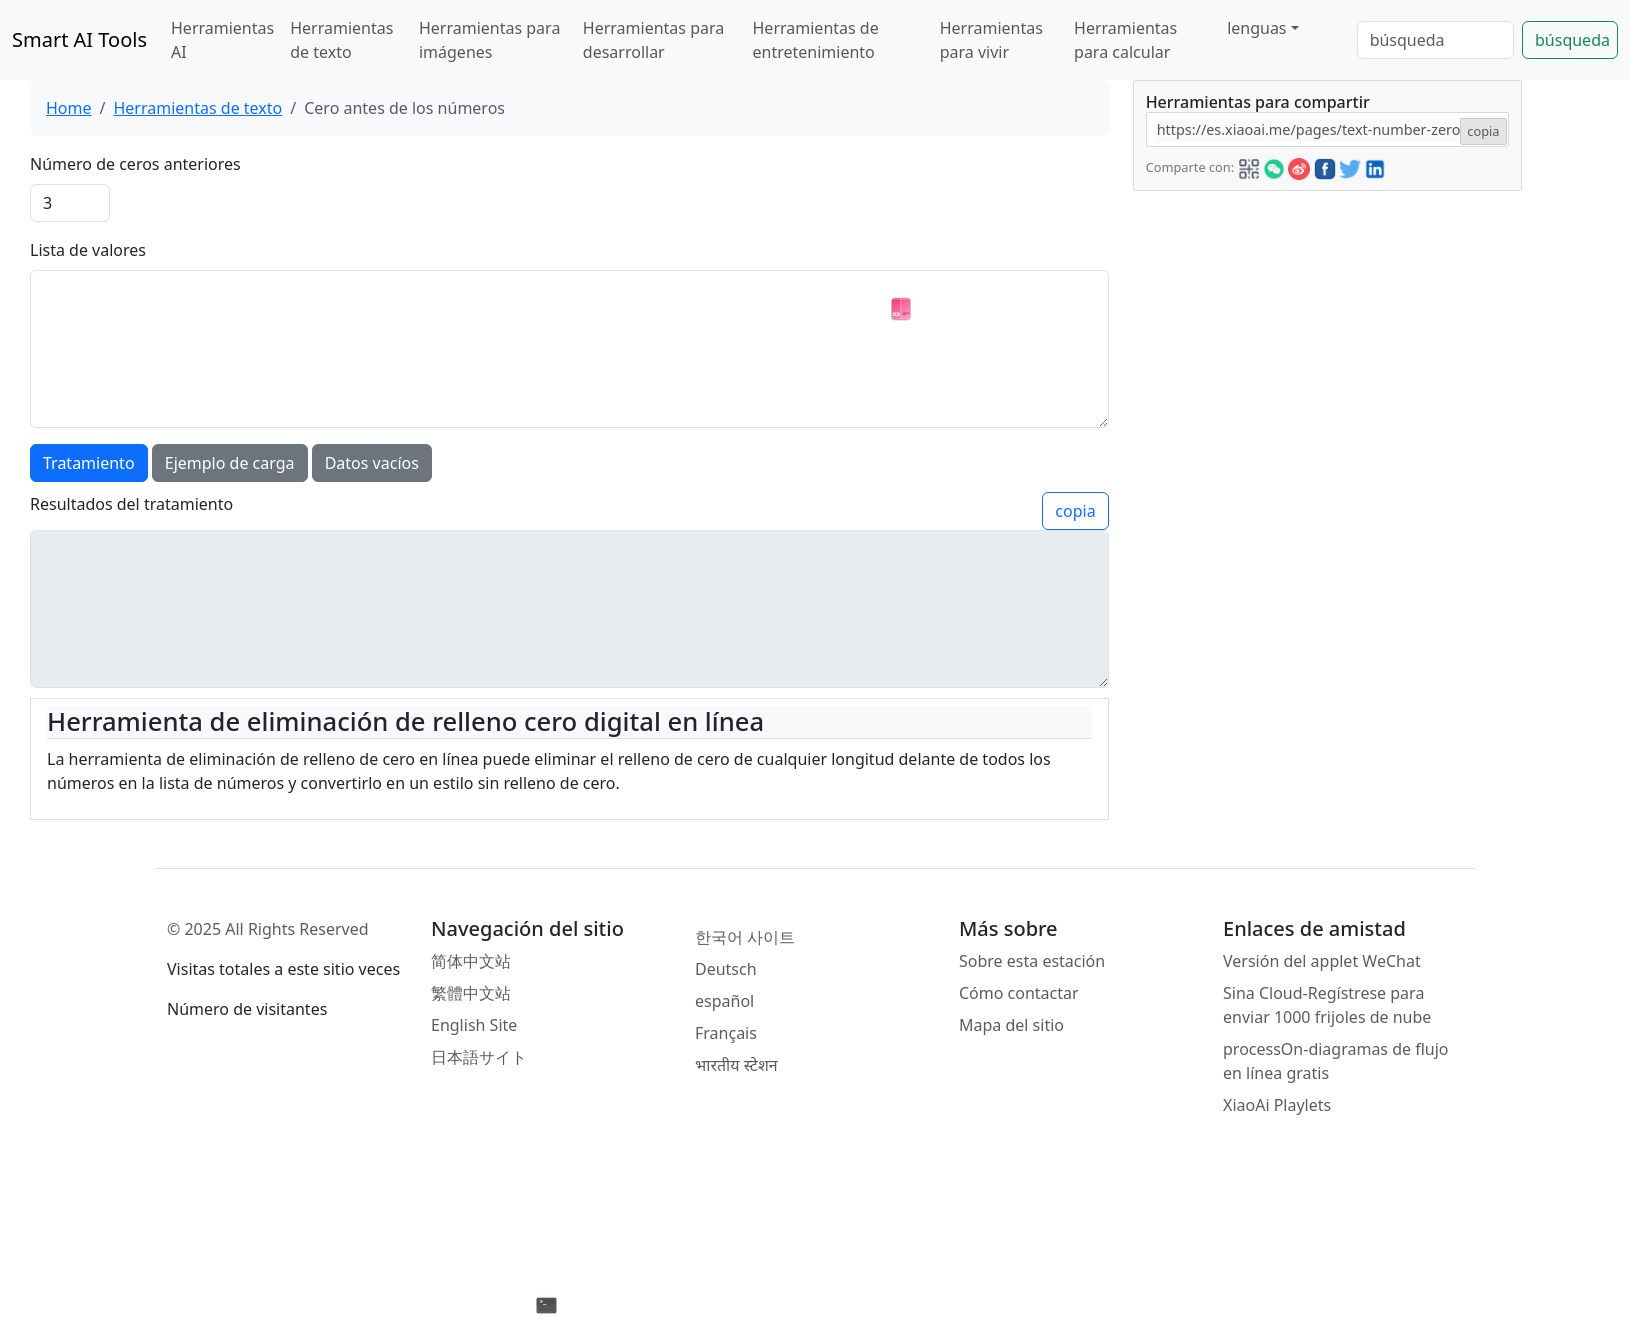 This screenshot has height=1317, width=1630. What do you see at coordinates (546, 1305) in the screenshot?
I see `open the terminal application` at bounding box center [546, 1305].